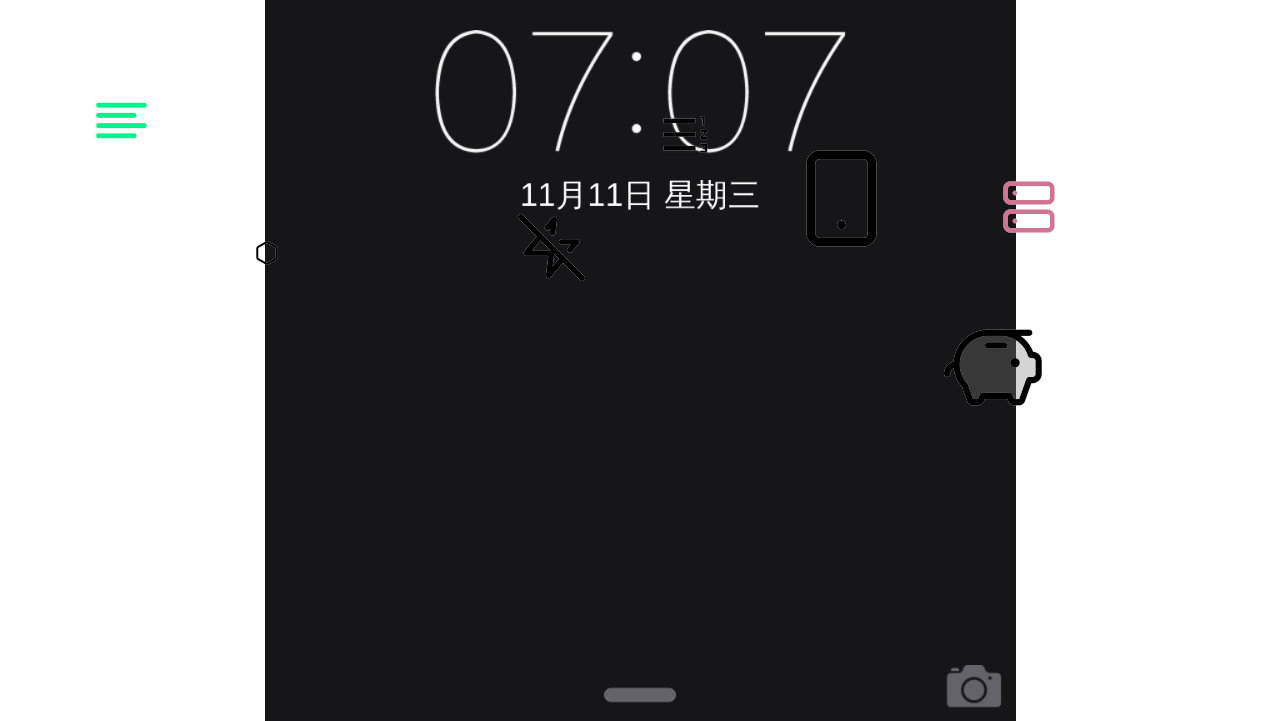  Describe the element at coordinates (686, 134) in the screenshot. I see `switch to right-to-left numbered list format` at that location.